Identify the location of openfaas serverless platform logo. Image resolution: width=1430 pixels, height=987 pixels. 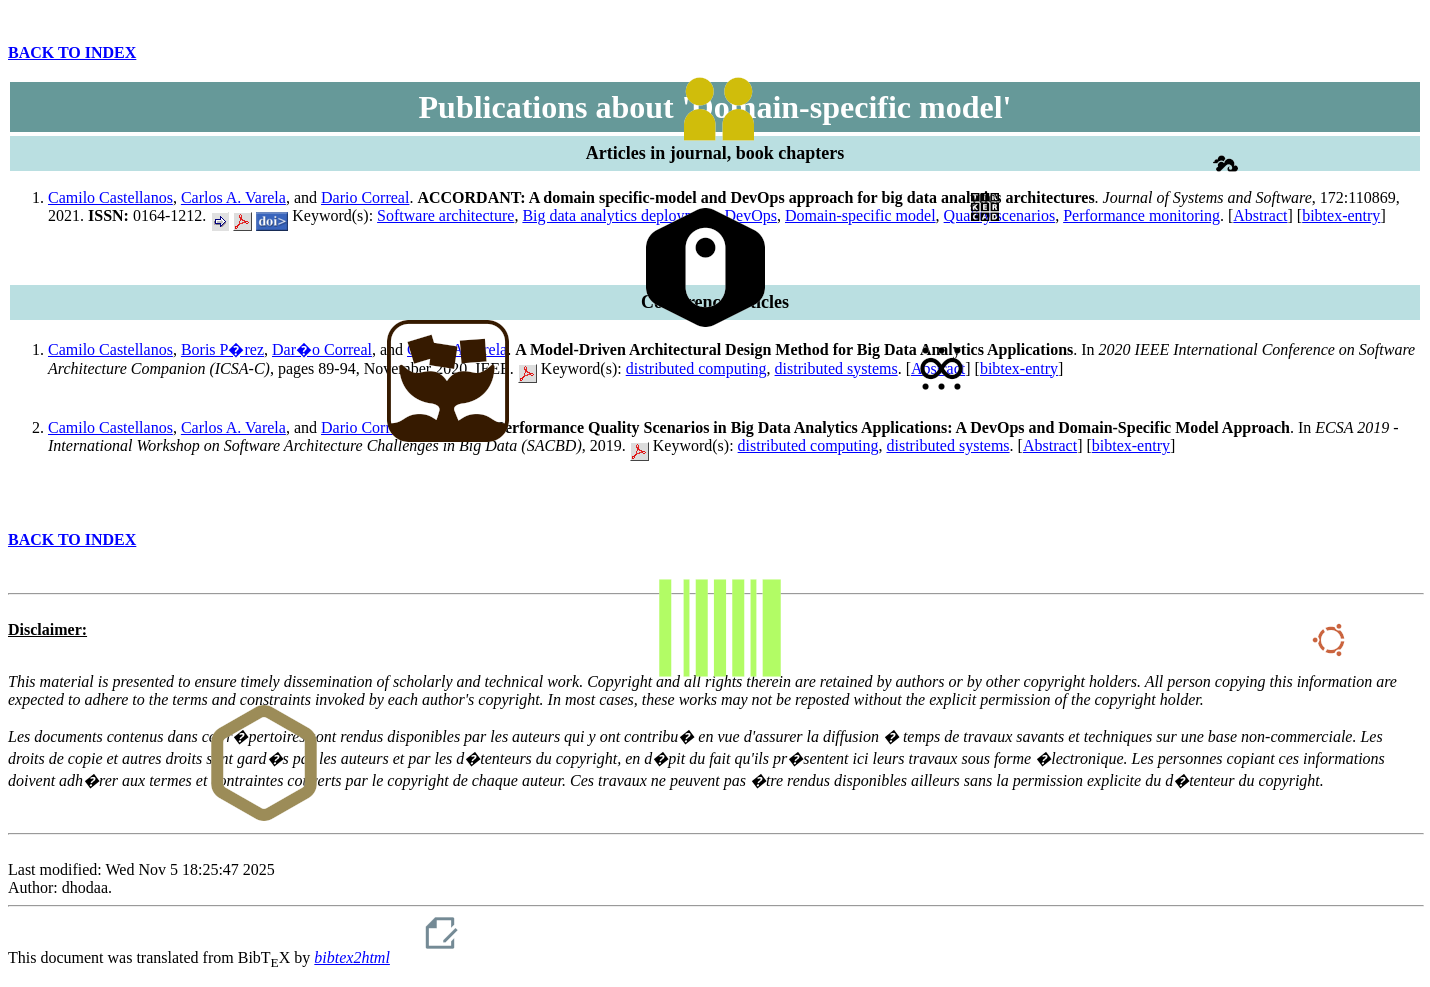
(448, 381).